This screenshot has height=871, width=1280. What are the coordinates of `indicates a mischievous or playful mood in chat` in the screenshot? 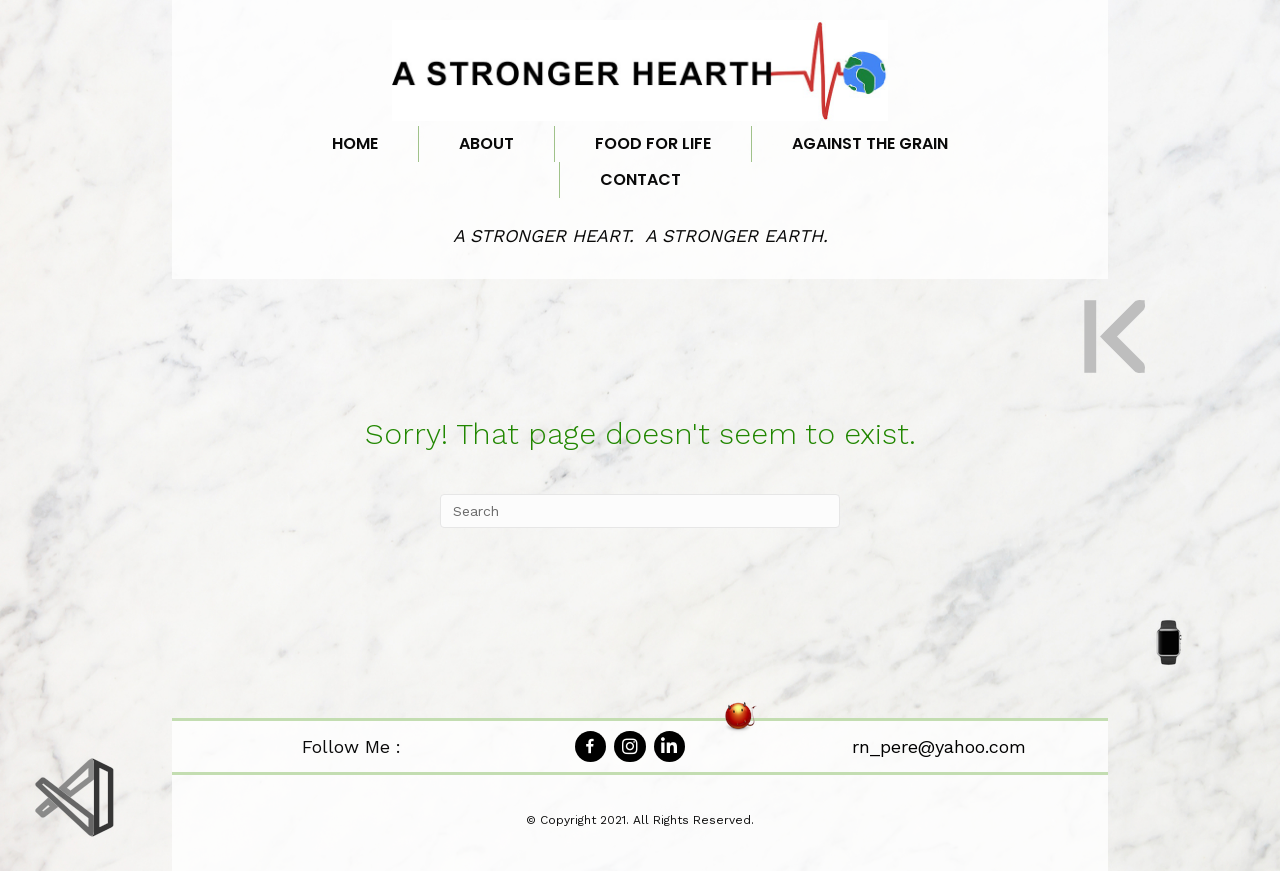 It's located at (740, 716).